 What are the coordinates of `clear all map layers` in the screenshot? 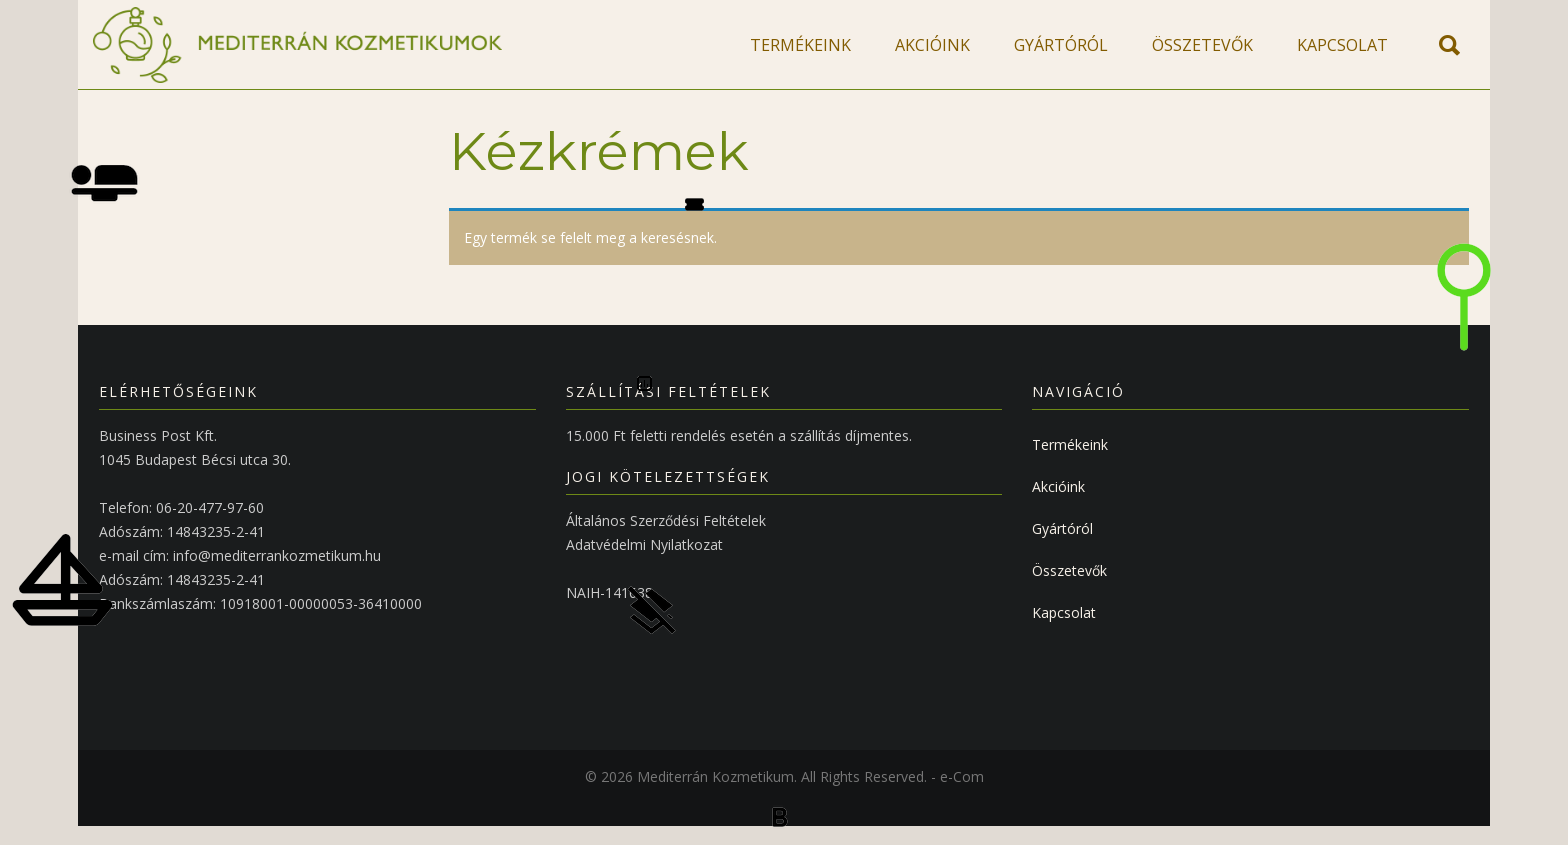 It's located at (651, 612).